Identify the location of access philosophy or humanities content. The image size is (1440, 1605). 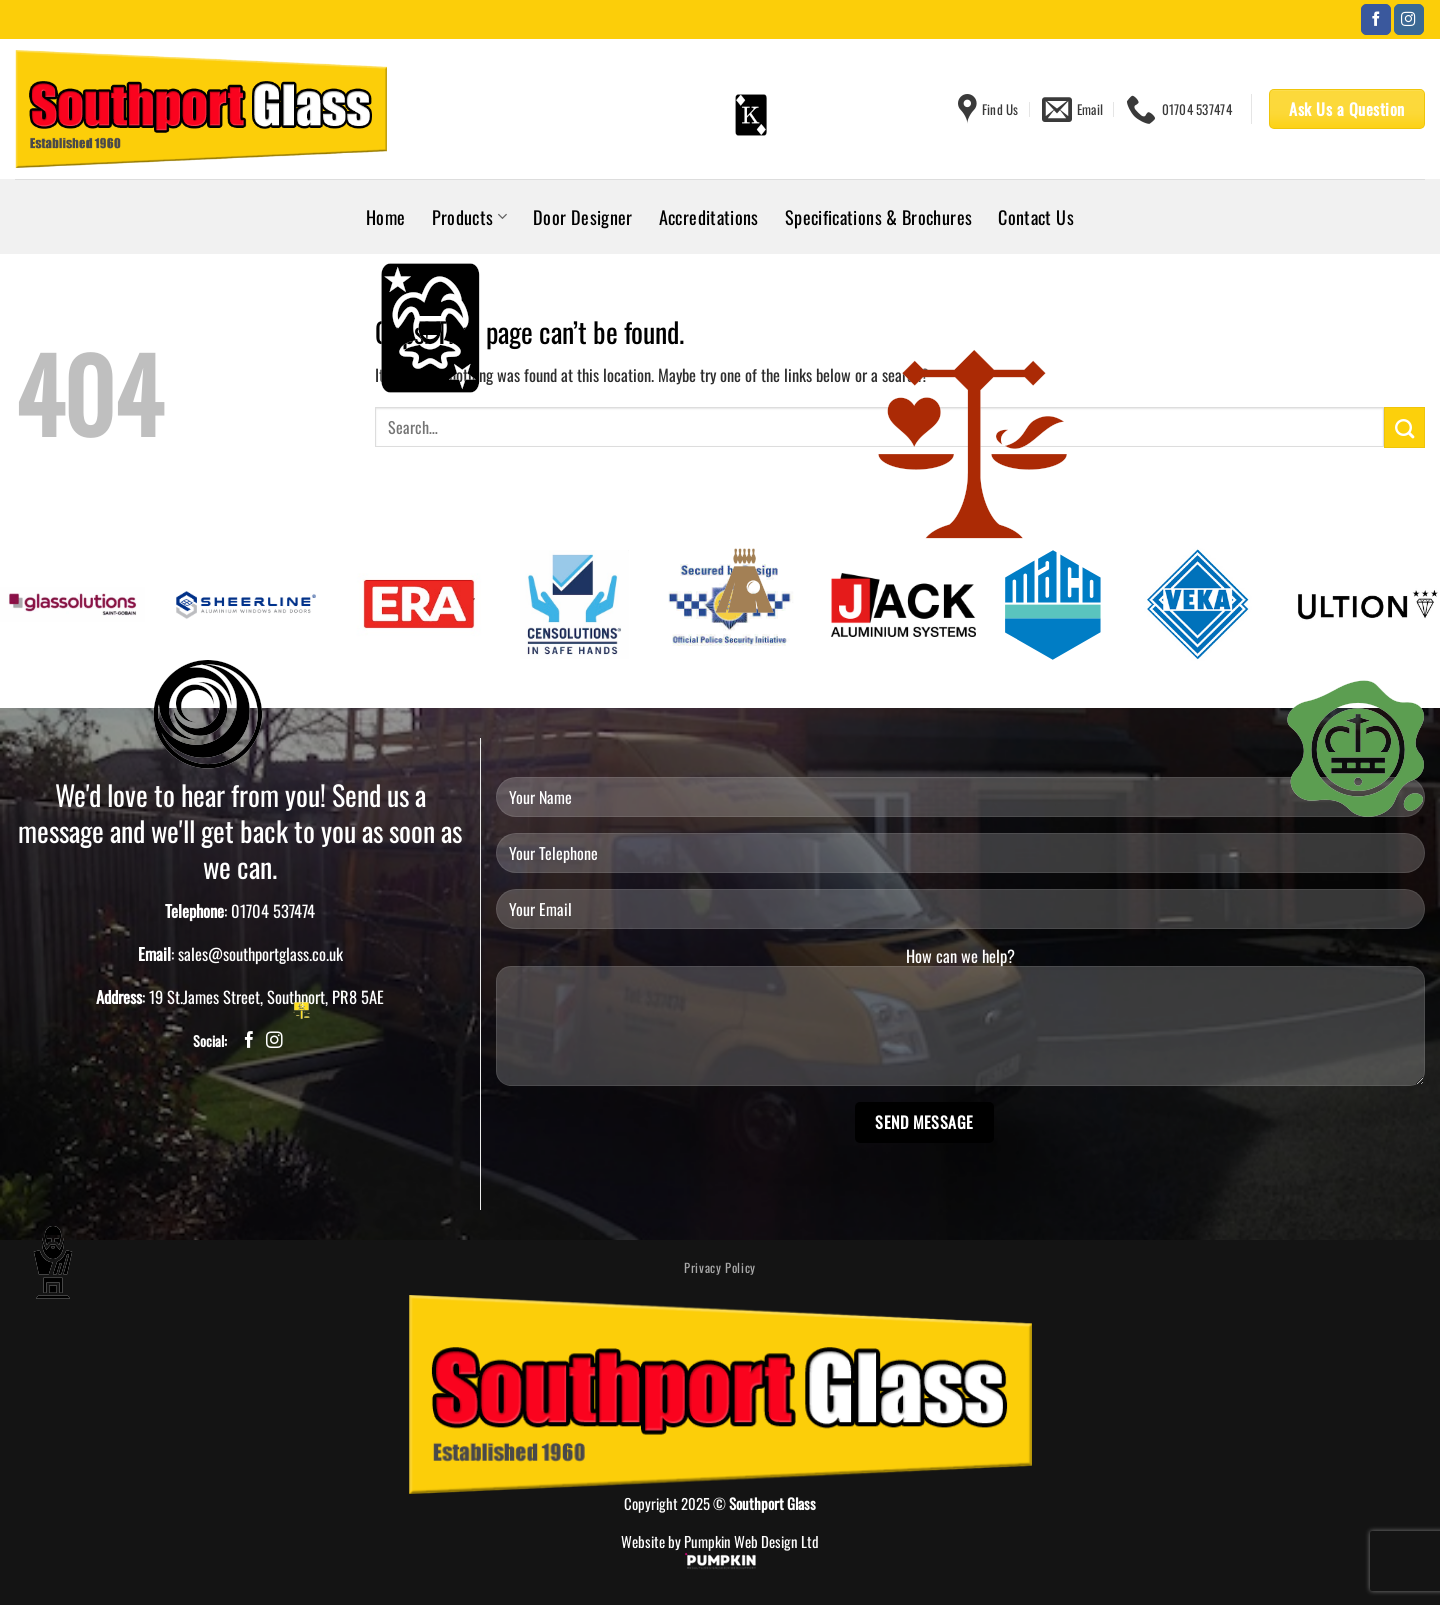
(53, 1261).